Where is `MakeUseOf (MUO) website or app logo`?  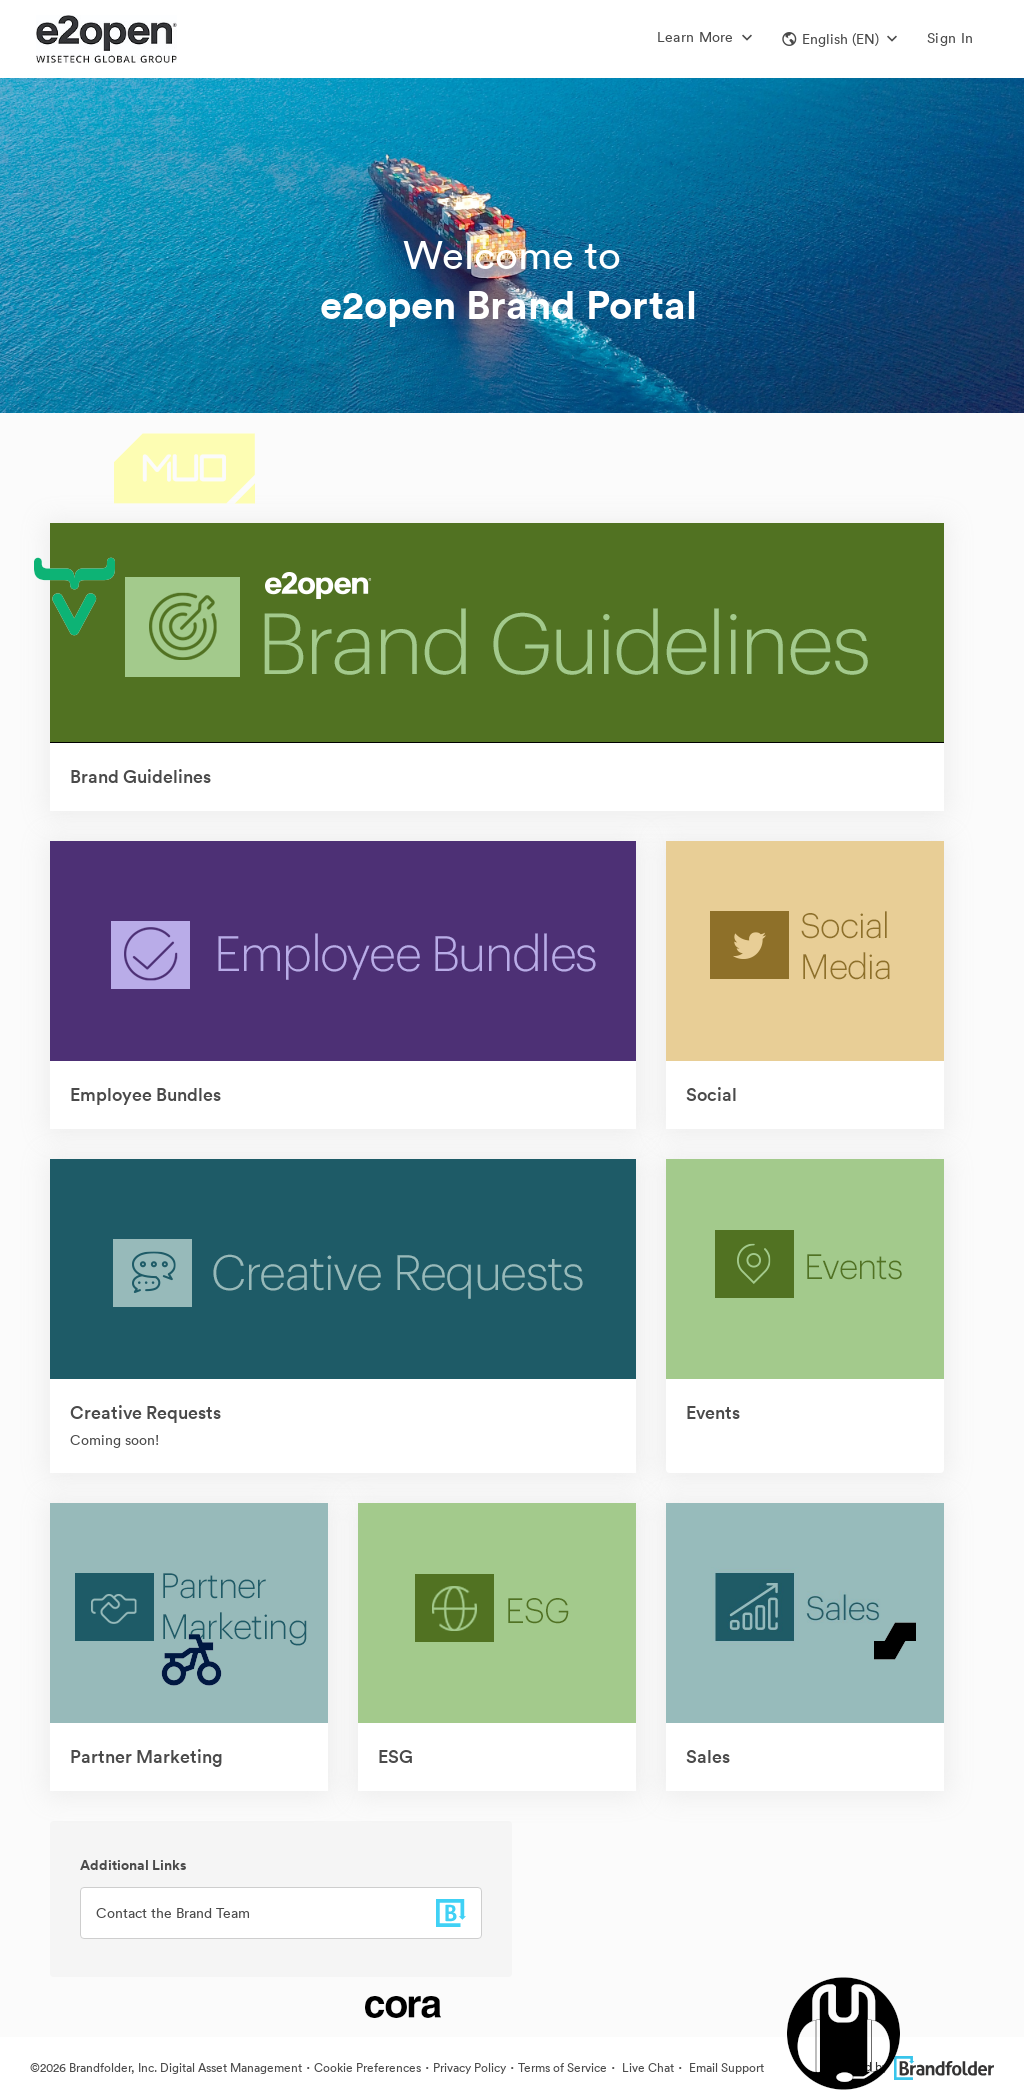
MakeUseOf (MUO) website or app logo is located at coordinates (184, 468).